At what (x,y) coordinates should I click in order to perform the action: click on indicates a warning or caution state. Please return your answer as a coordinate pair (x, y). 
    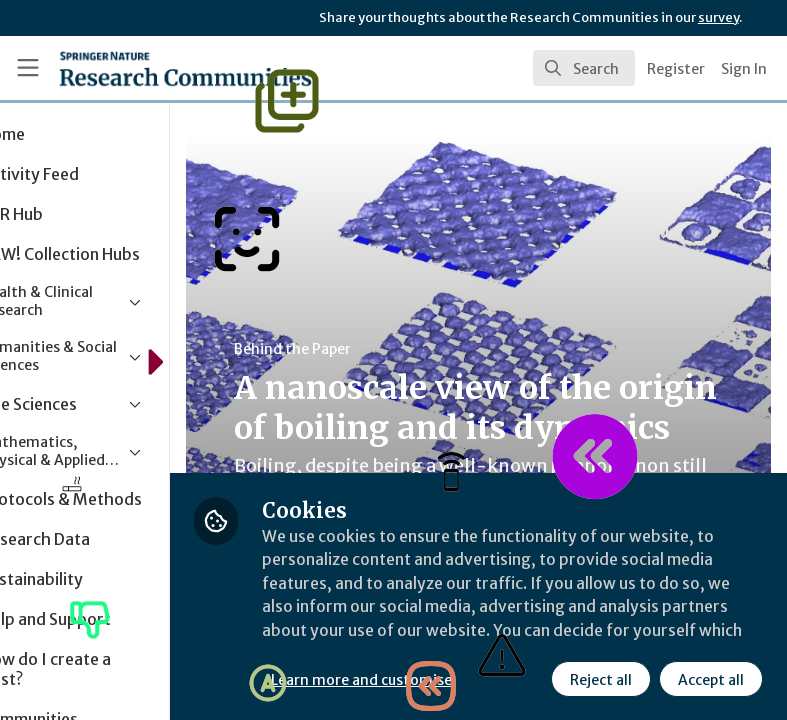
    Looking at the image, I should click on (502, 656).